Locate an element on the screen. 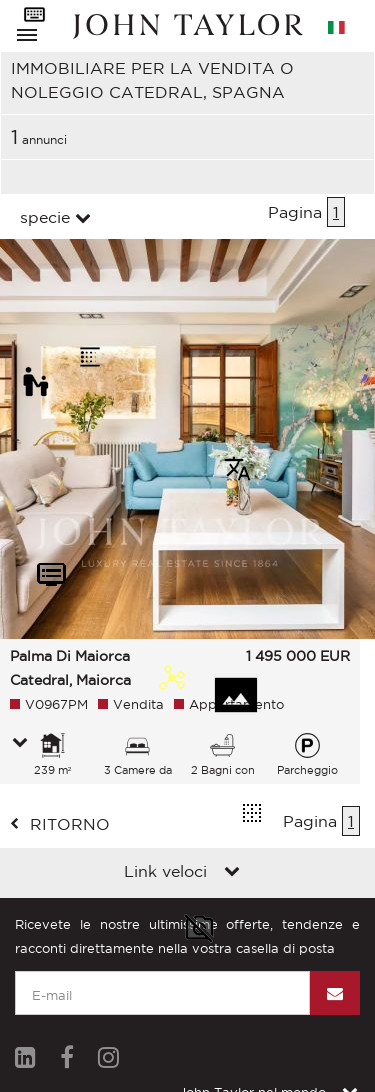  access DVR or recorded content is located at coordinates (51, 574).